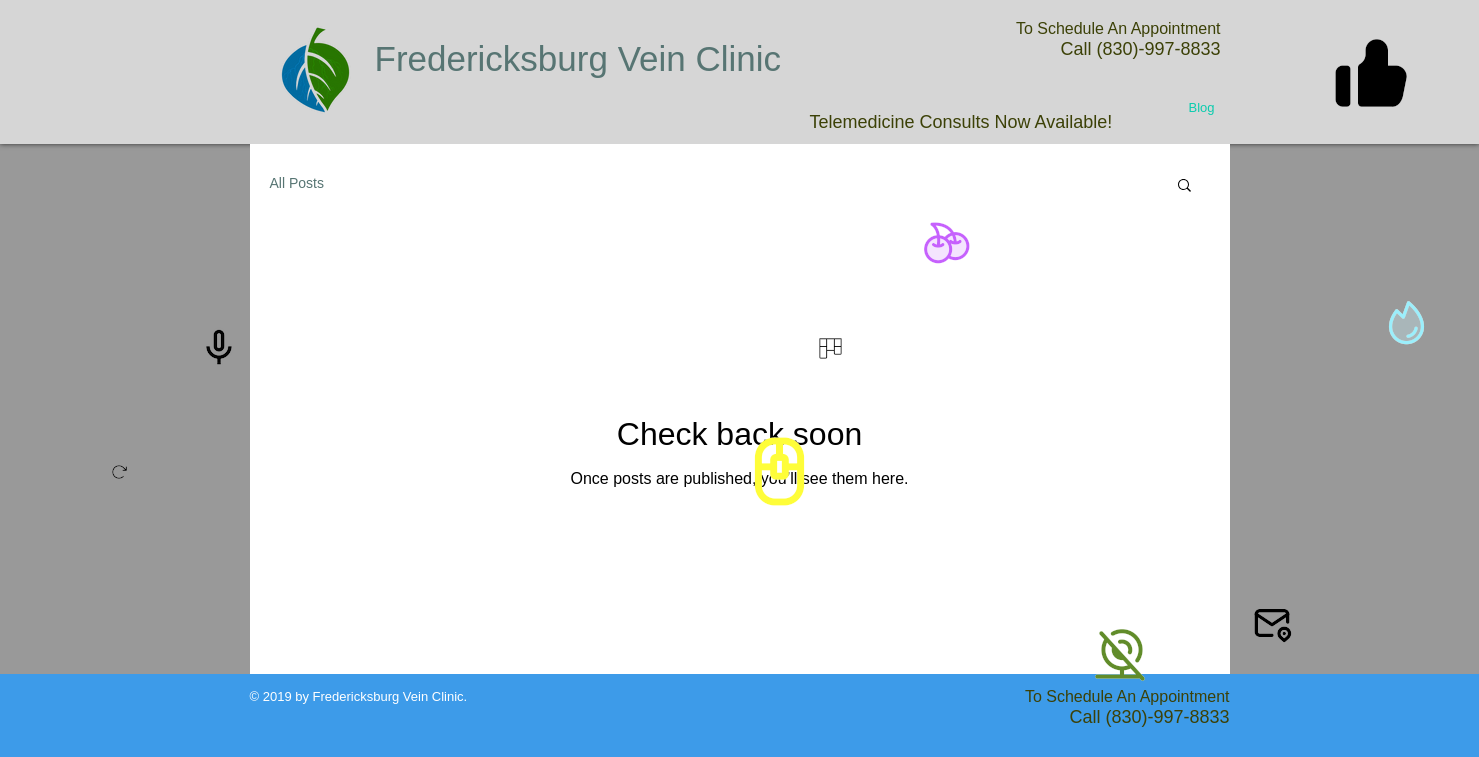 This screenshot has height=757, width=1479. What do you see at coordinates (1272, 623) in the screenshot?
I see `view location-tagged emails` at bounding box center [1272, 623].